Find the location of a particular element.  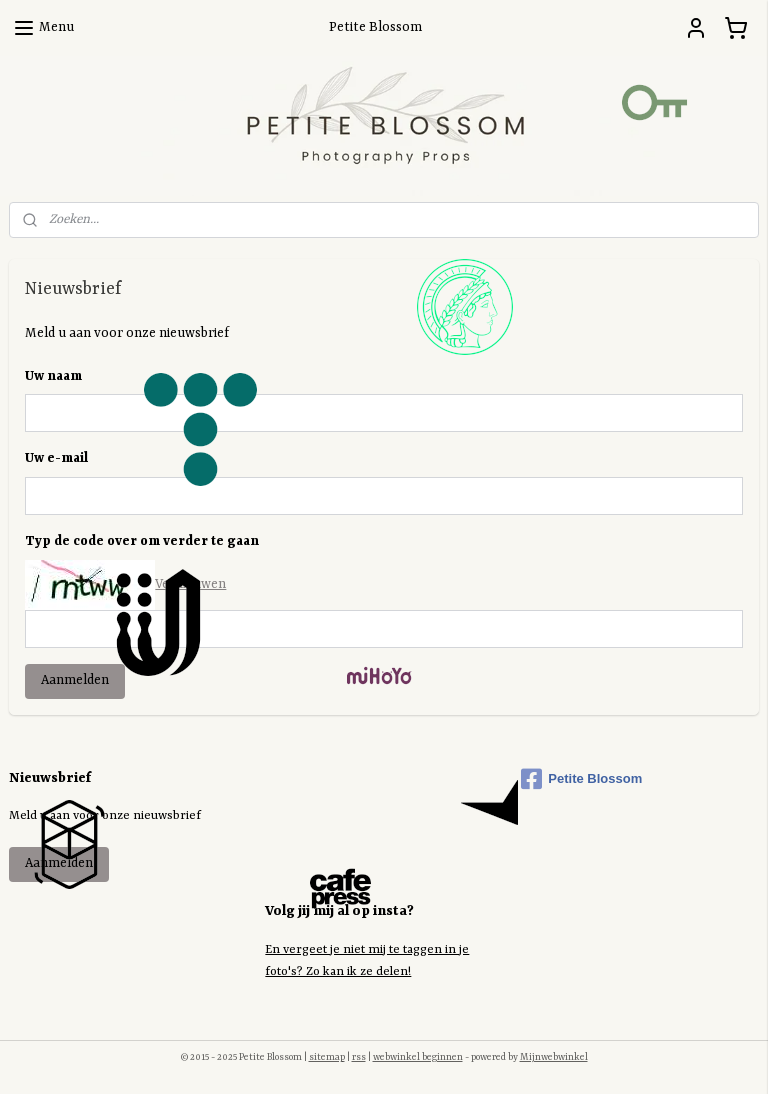

fantom blockchain network logo is located at coordinates (69, 844).